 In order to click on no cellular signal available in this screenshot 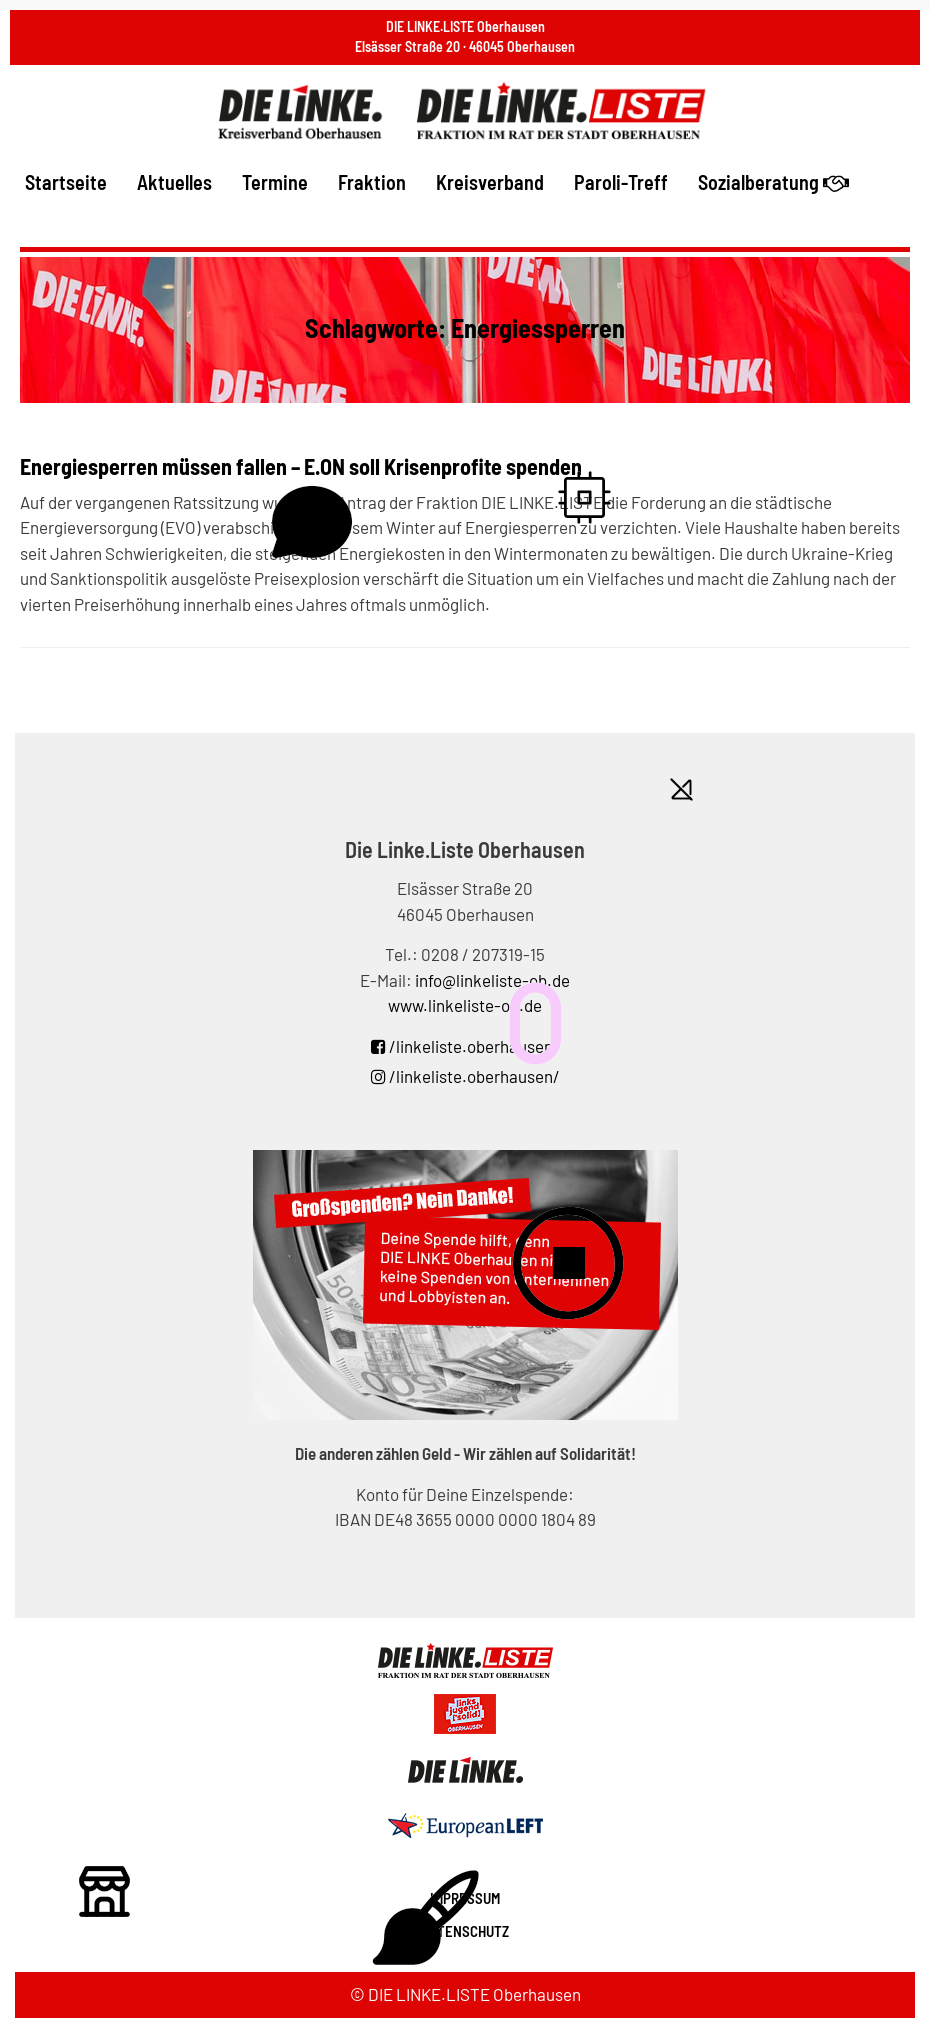, I will do `click(681, 789)`.